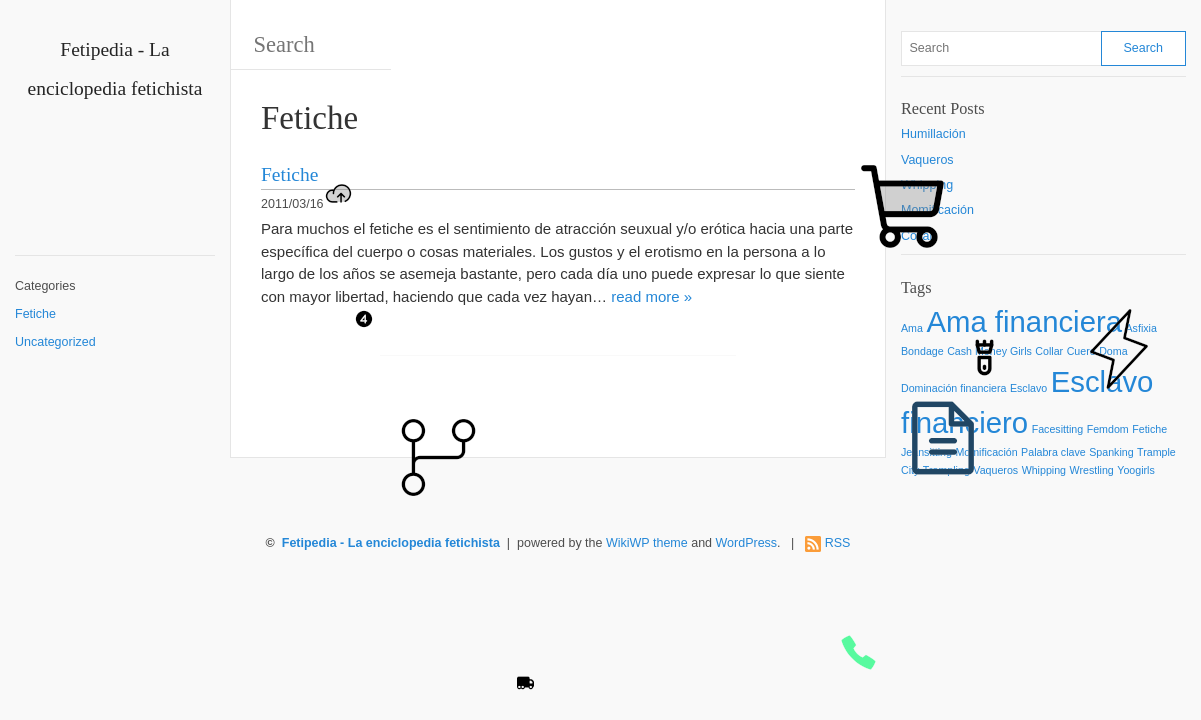 Image resolution: width=1201 pixels, height=720 pixels. Describe the element at coordinates (858, 652) in the screenshot. I see `make a phone call` at that location.